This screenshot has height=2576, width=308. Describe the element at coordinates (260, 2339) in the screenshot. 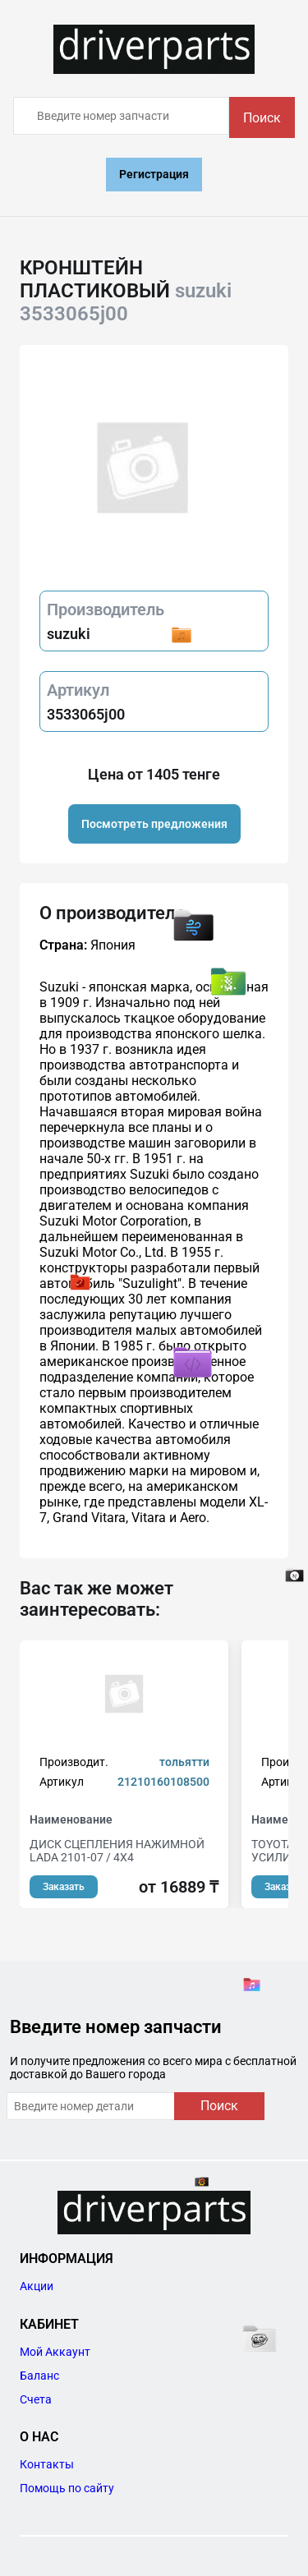

I see `open your meme collection folder` at that location.